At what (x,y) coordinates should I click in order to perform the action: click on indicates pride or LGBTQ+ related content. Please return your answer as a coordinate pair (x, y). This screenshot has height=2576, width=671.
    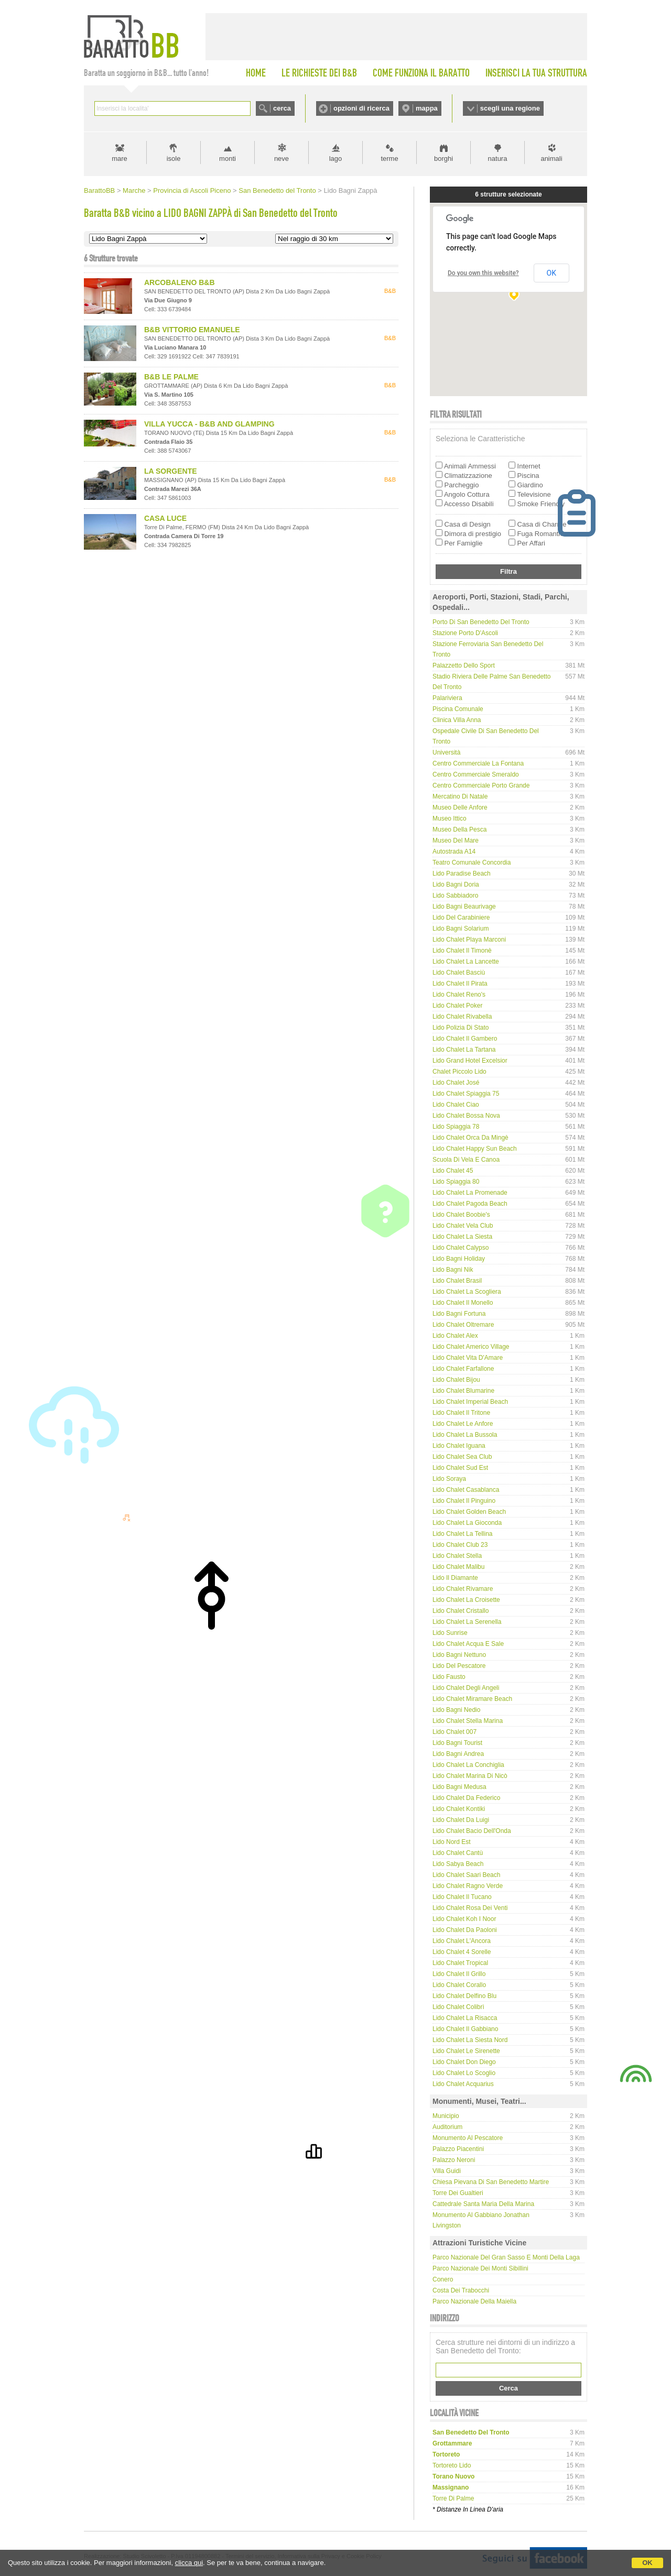
    Looking at the image, I should click on (636, 2073).